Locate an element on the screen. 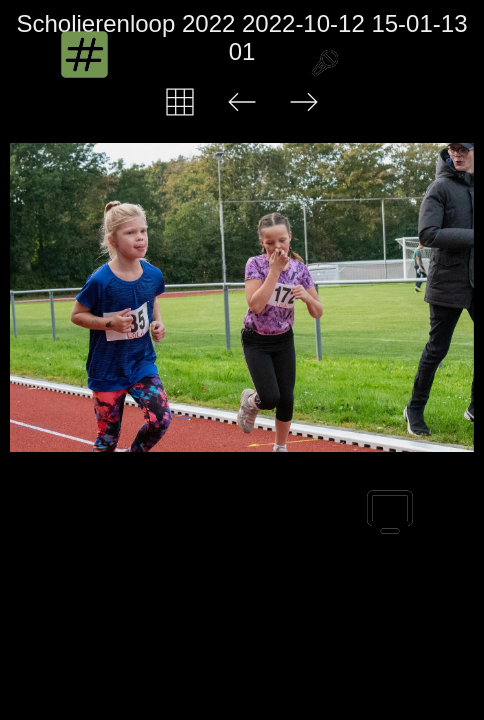  view or browse hashtags is located at coordinates (84, 54).